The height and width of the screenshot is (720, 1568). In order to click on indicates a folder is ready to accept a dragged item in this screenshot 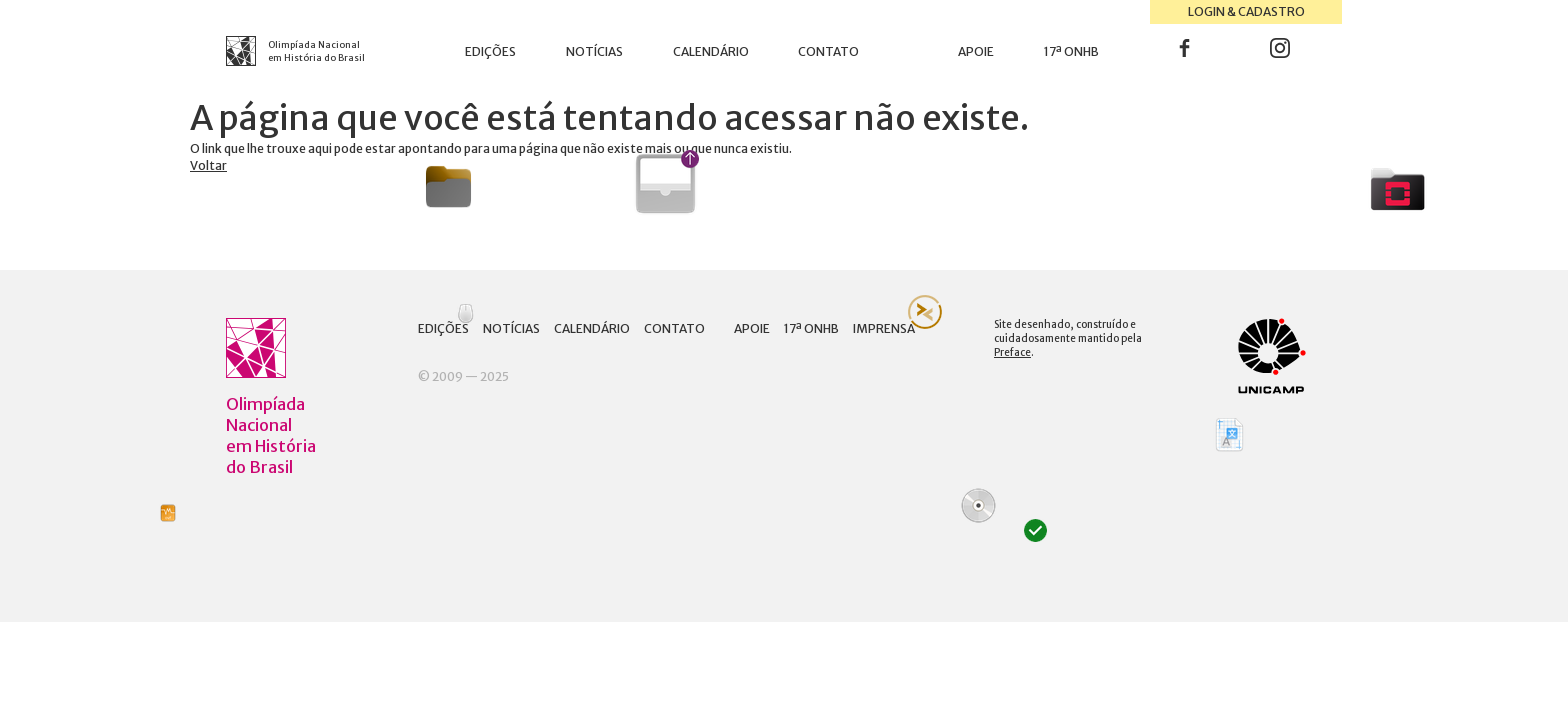, I will do `click(448, 186)`.